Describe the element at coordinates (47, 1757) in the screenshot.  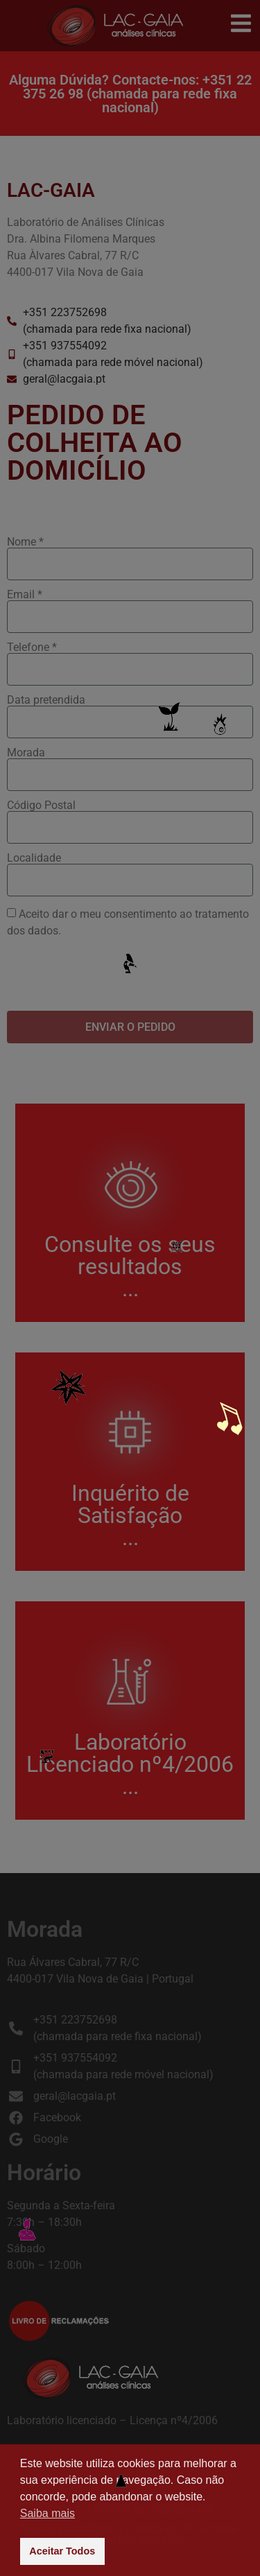
I see `indicates oppression or overwhelming force in gameplay` at that location.